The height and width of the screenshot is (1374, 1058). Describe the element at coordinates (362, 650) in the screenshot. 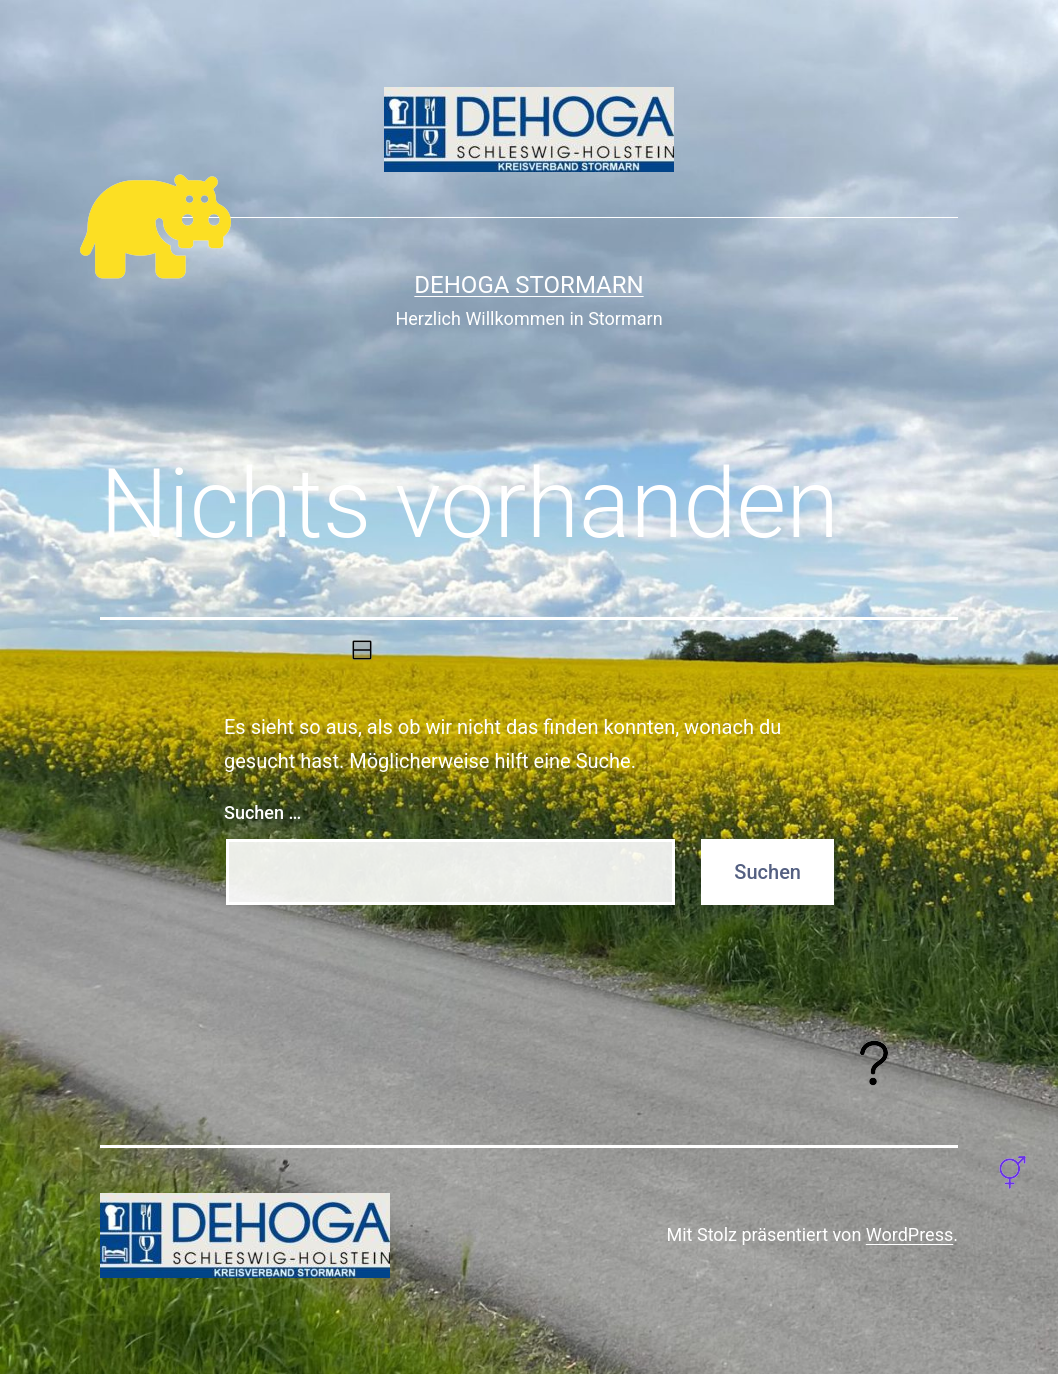

I see `split view into top and bottom panels` at that location.